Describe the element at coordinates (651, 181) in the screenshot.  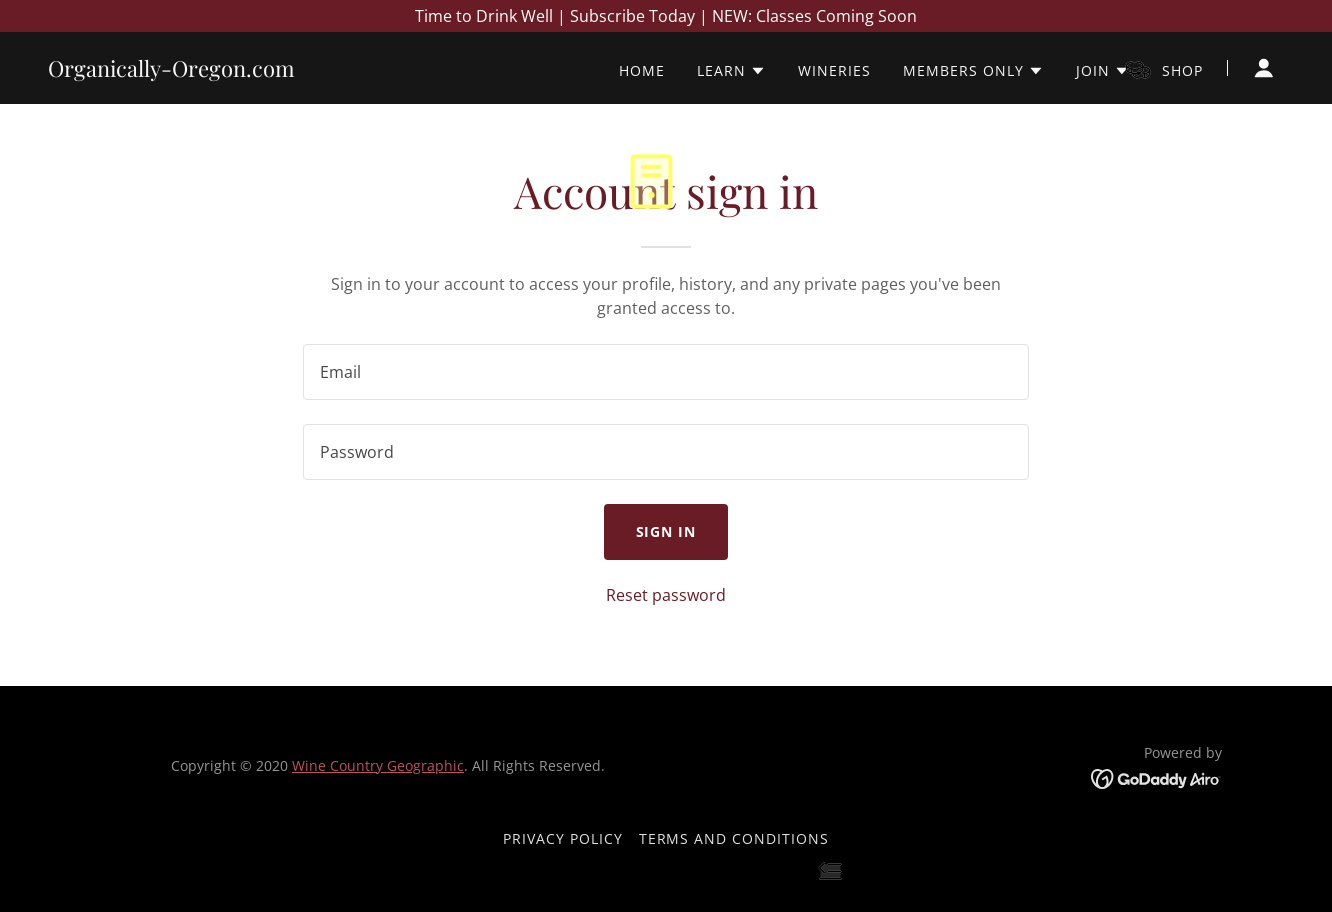
I see `access server or desktop computer settings` at that location.